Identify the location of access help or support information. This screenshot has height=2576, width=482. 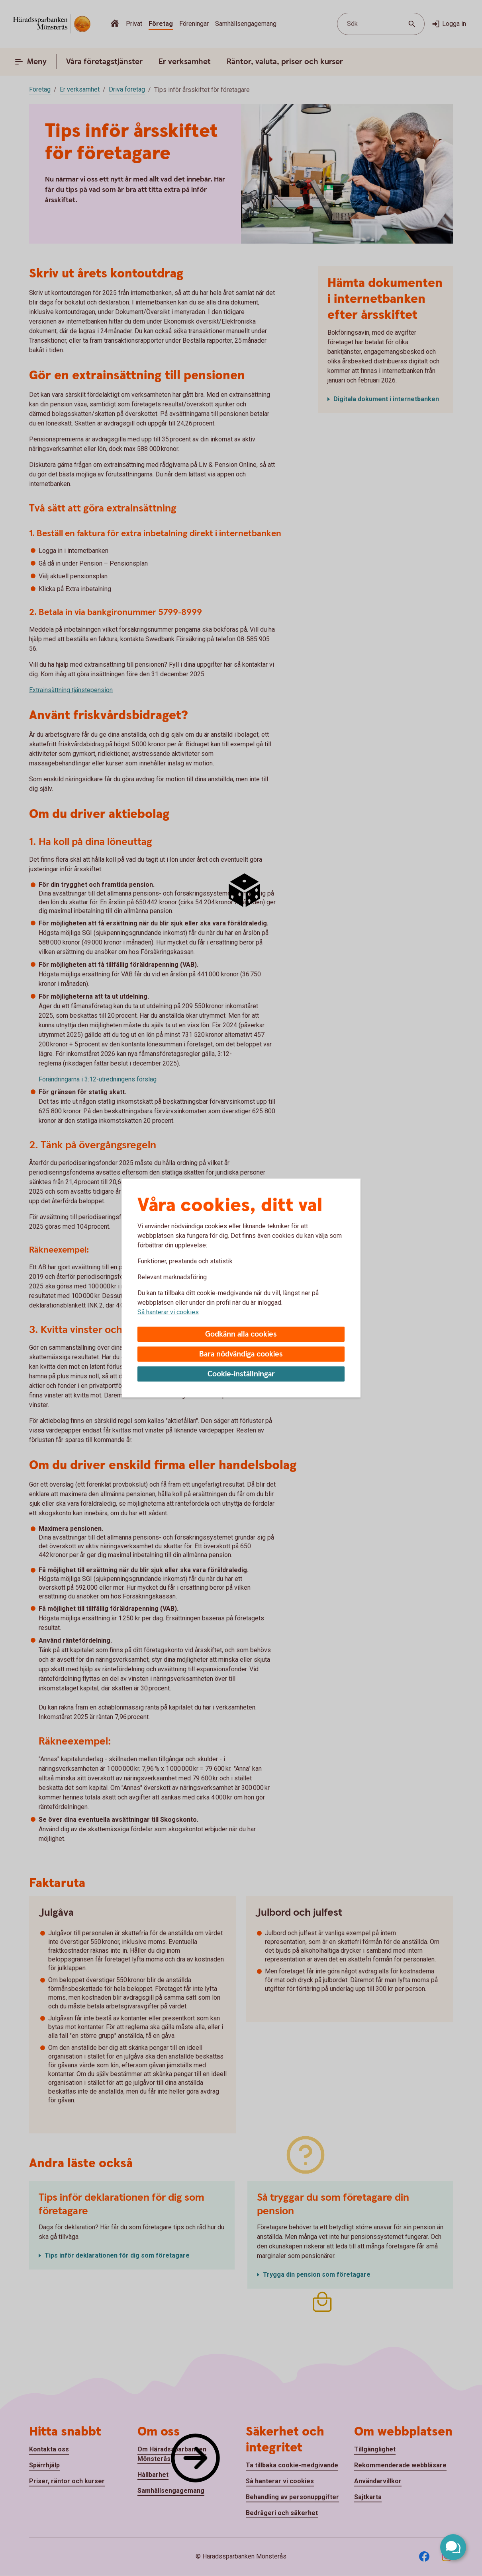
(306, 2155).